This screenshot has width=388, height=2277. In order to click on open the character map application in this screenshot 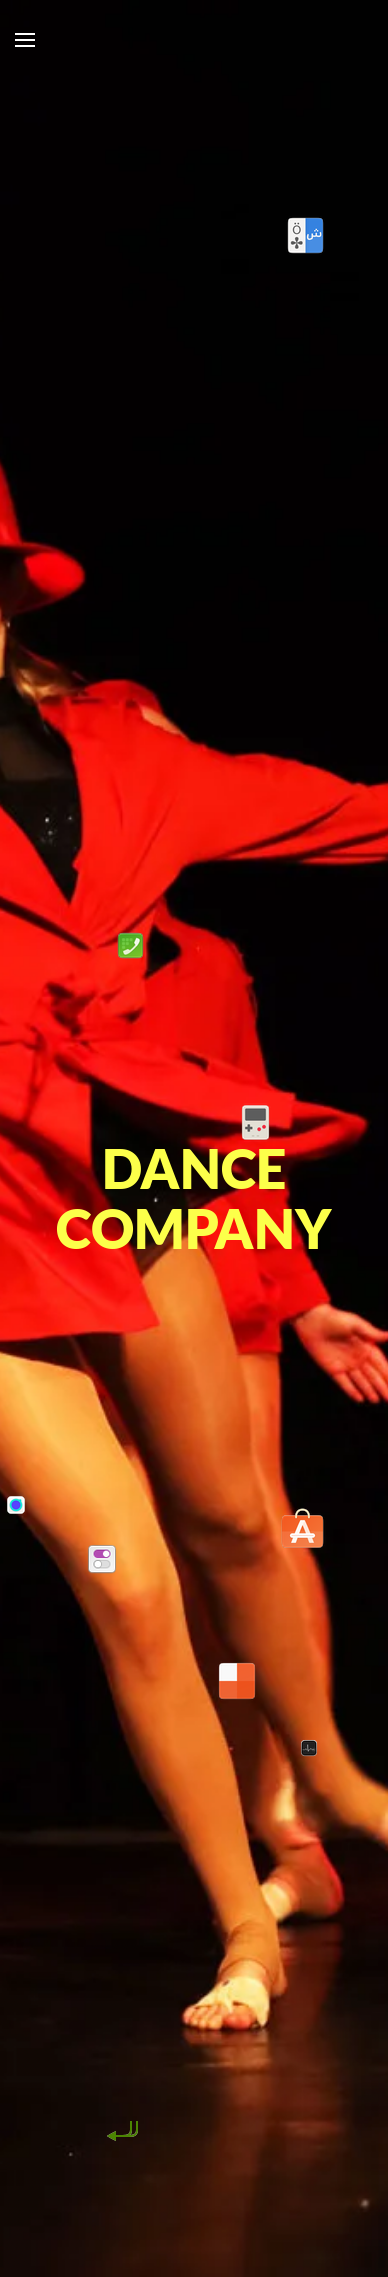, I will do `click(305, 235)`.